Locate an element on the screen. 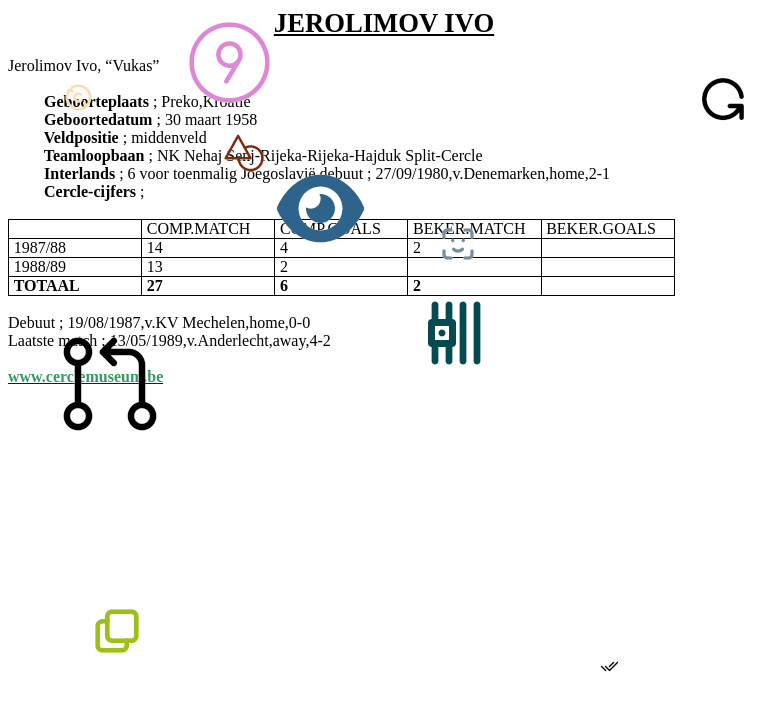 Image resolution: width=768 pixels, height=720 pixels. indicates content is copyright-free or in the public domain is located at coordinates (78, 97).